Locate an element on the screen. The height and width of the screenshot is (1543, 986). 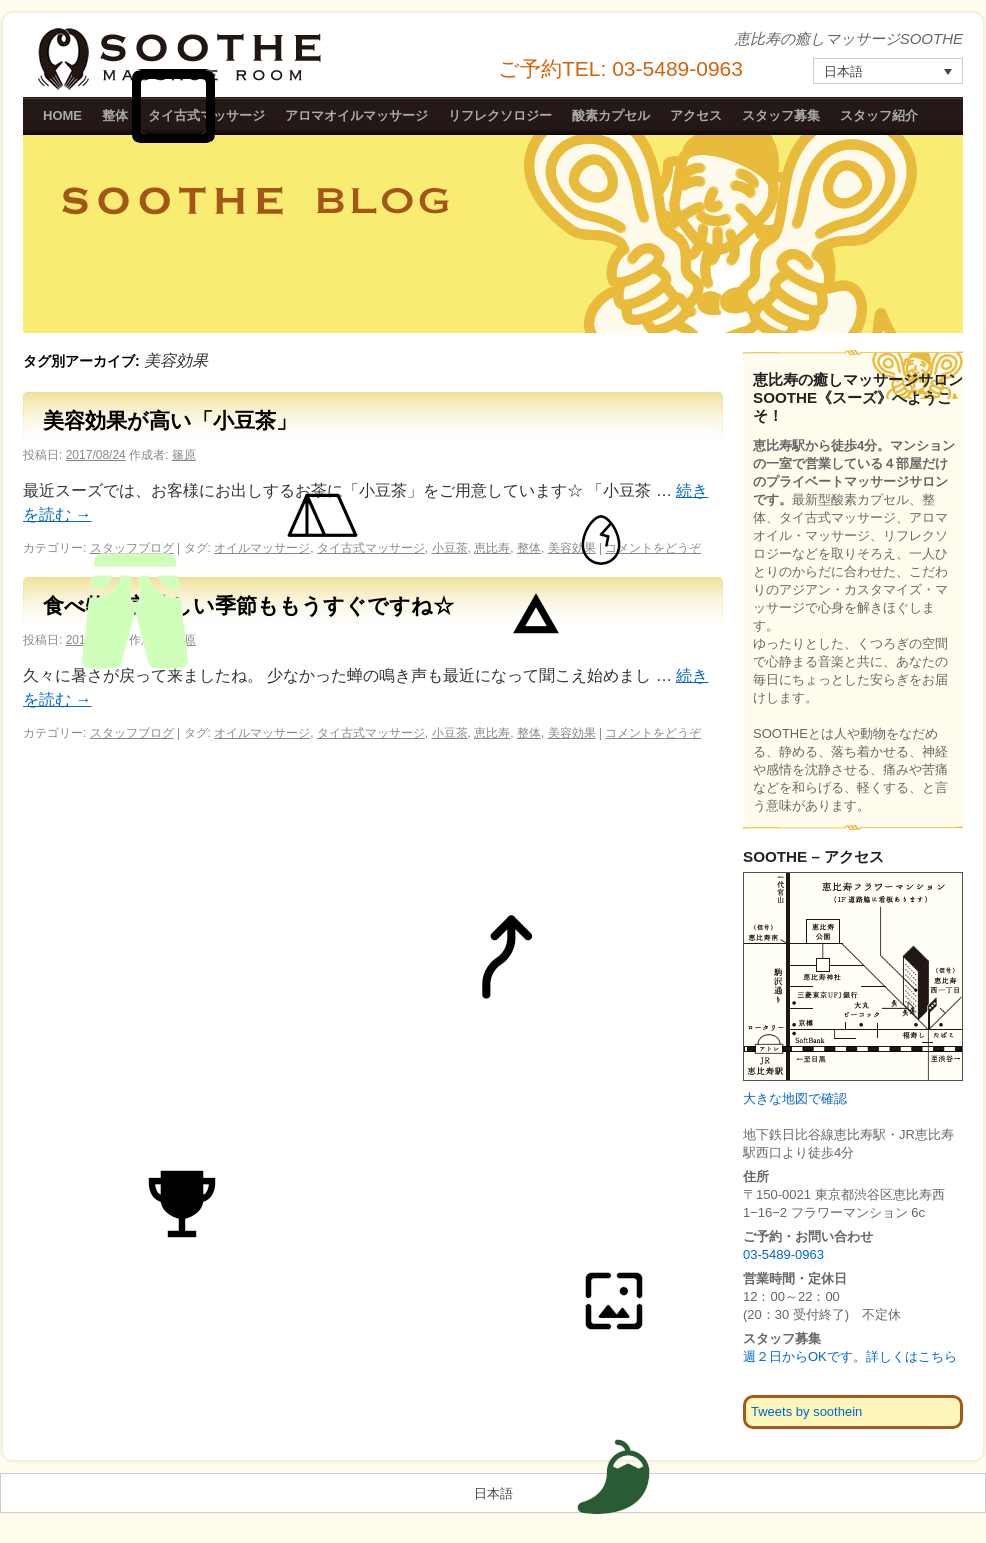
indicates spicy or hot food option is located at coordinates (617, 1479).